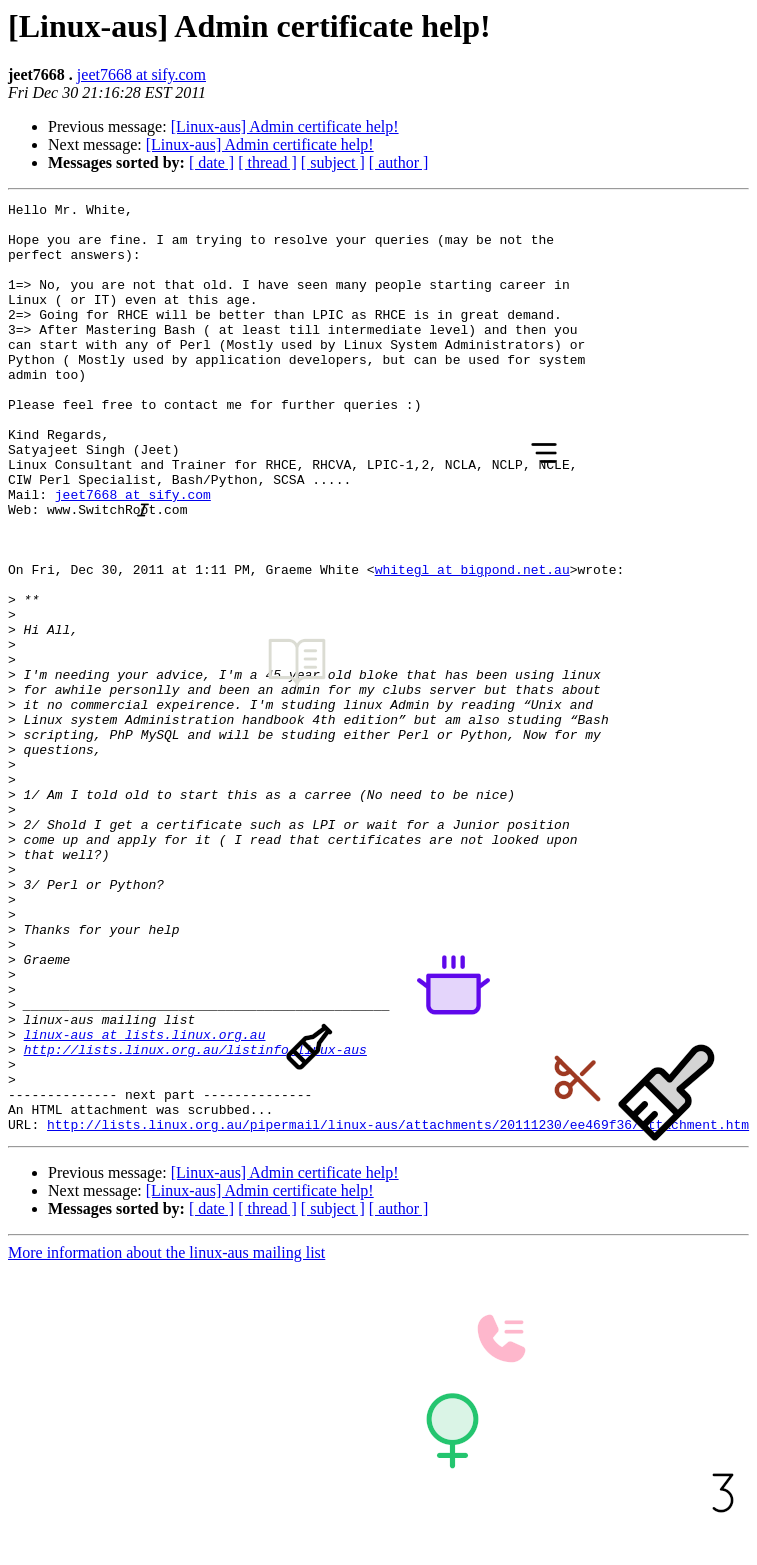 This screenshot has width=757, height=1565. What do you see at coordinates (502, 1337) in the screenshot?
I see `view contact list or phone directory` at bounding box center [502, 1337].